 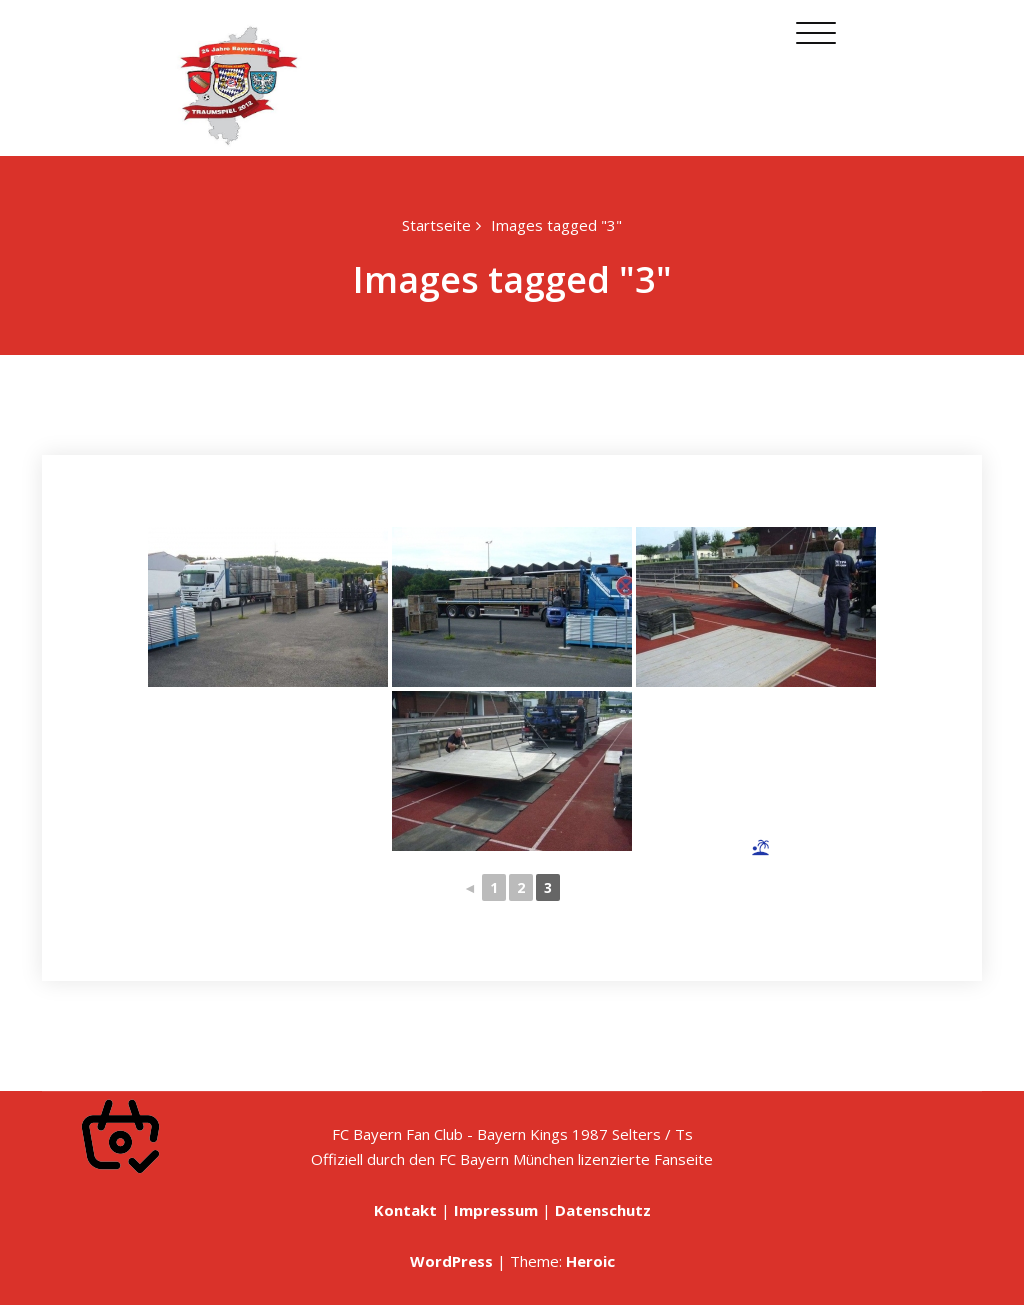 What do you see at coordinates (760, 847) in the screenshot?
I see `view tropical or vacation-related content` at bounding box center [760, 847].